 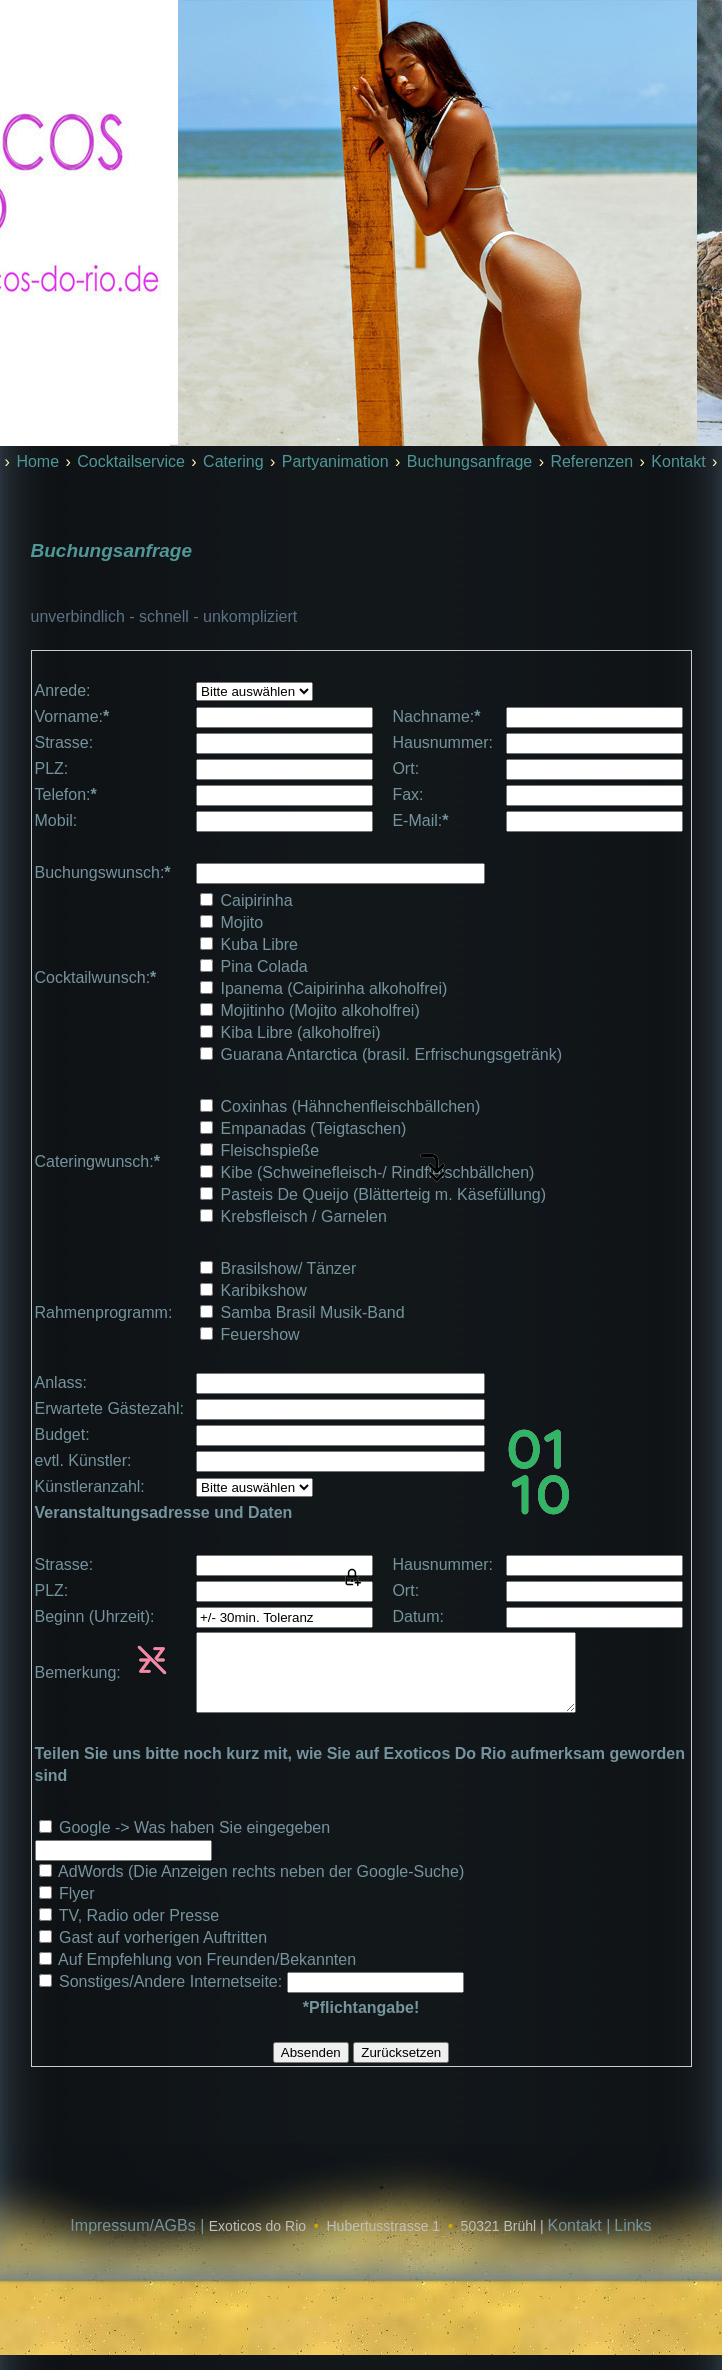 What do you see at coordinates (538, 1472) in the screenshot?
I see `view or edit binary data` at bounding box center [538, 1472].